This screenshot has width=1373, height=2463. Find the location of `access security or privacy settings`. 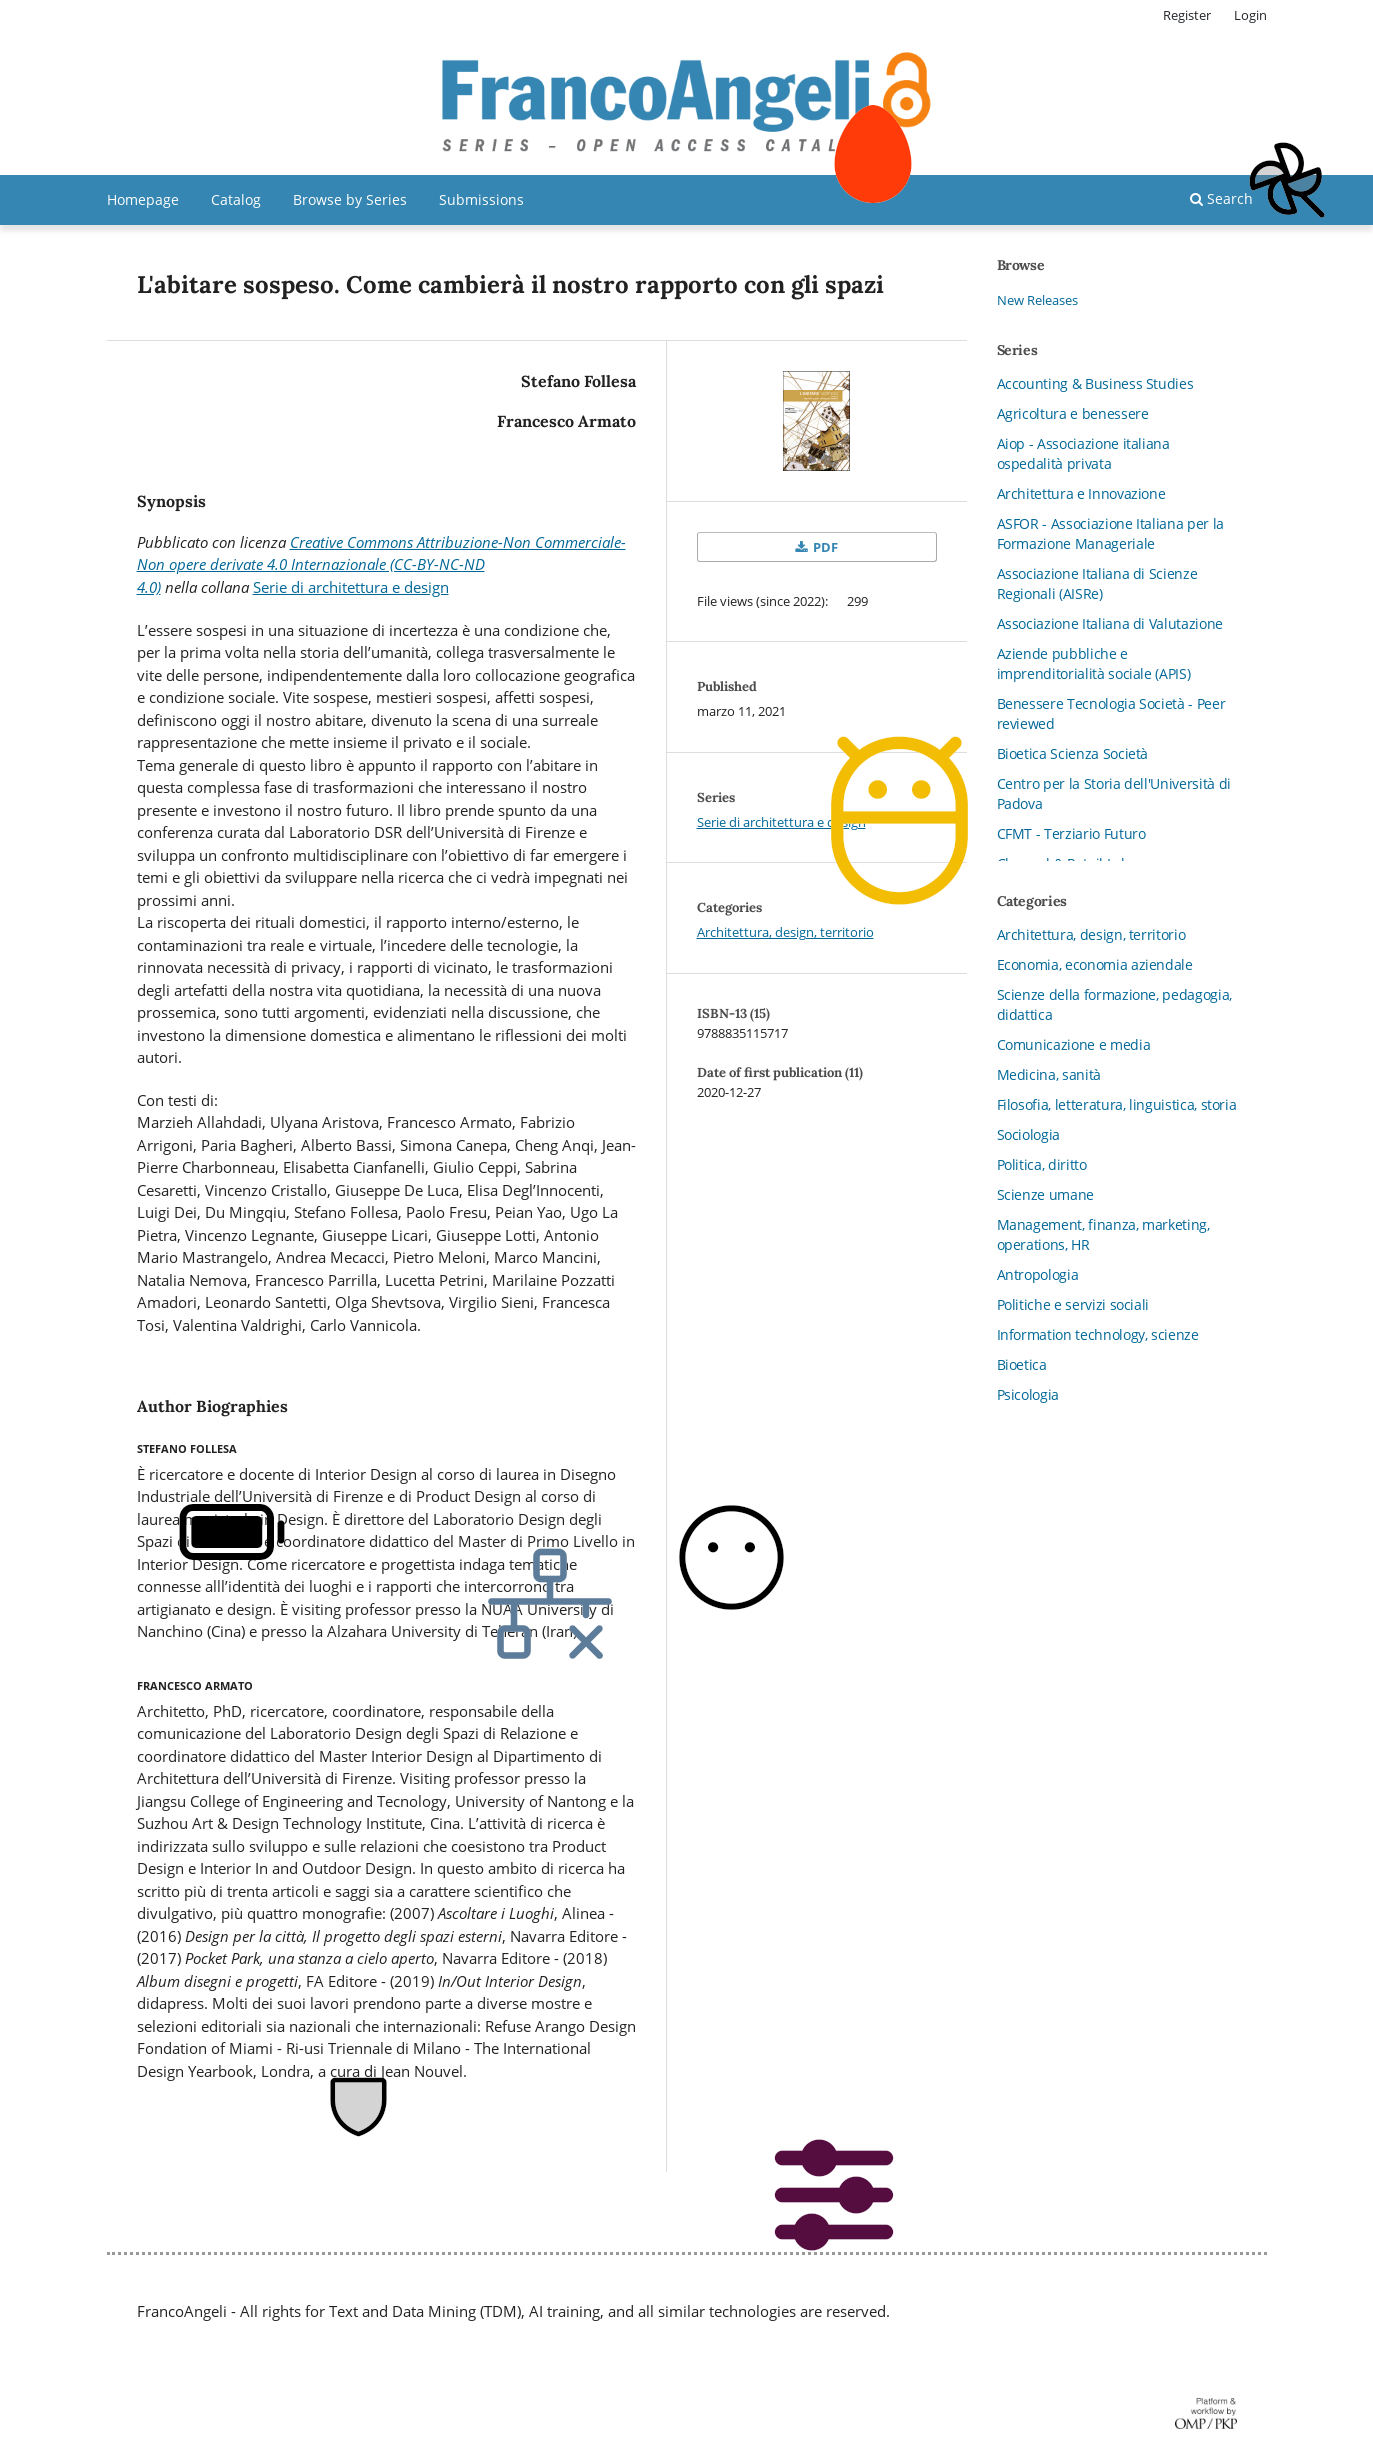

access security or privacy settings is located at coordinates (358, 2103).